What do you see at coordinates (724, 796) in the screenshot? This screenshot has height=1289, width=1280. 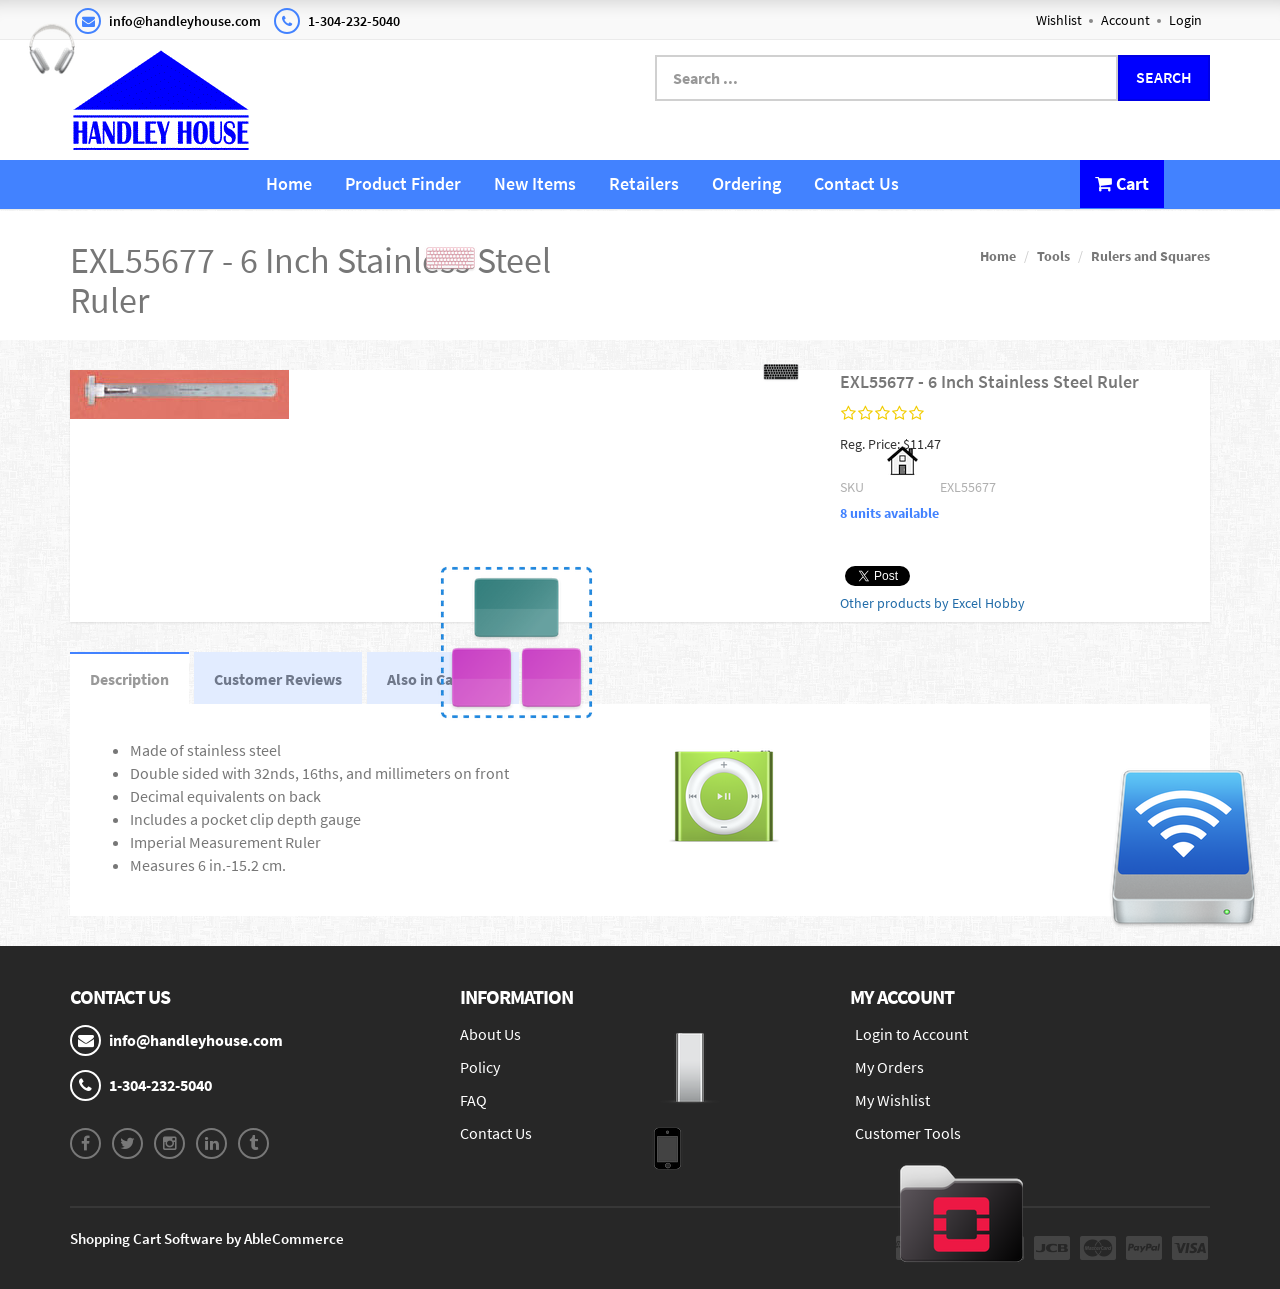 I see `iPod shuffle device connected` at bounding box center [724, 796].